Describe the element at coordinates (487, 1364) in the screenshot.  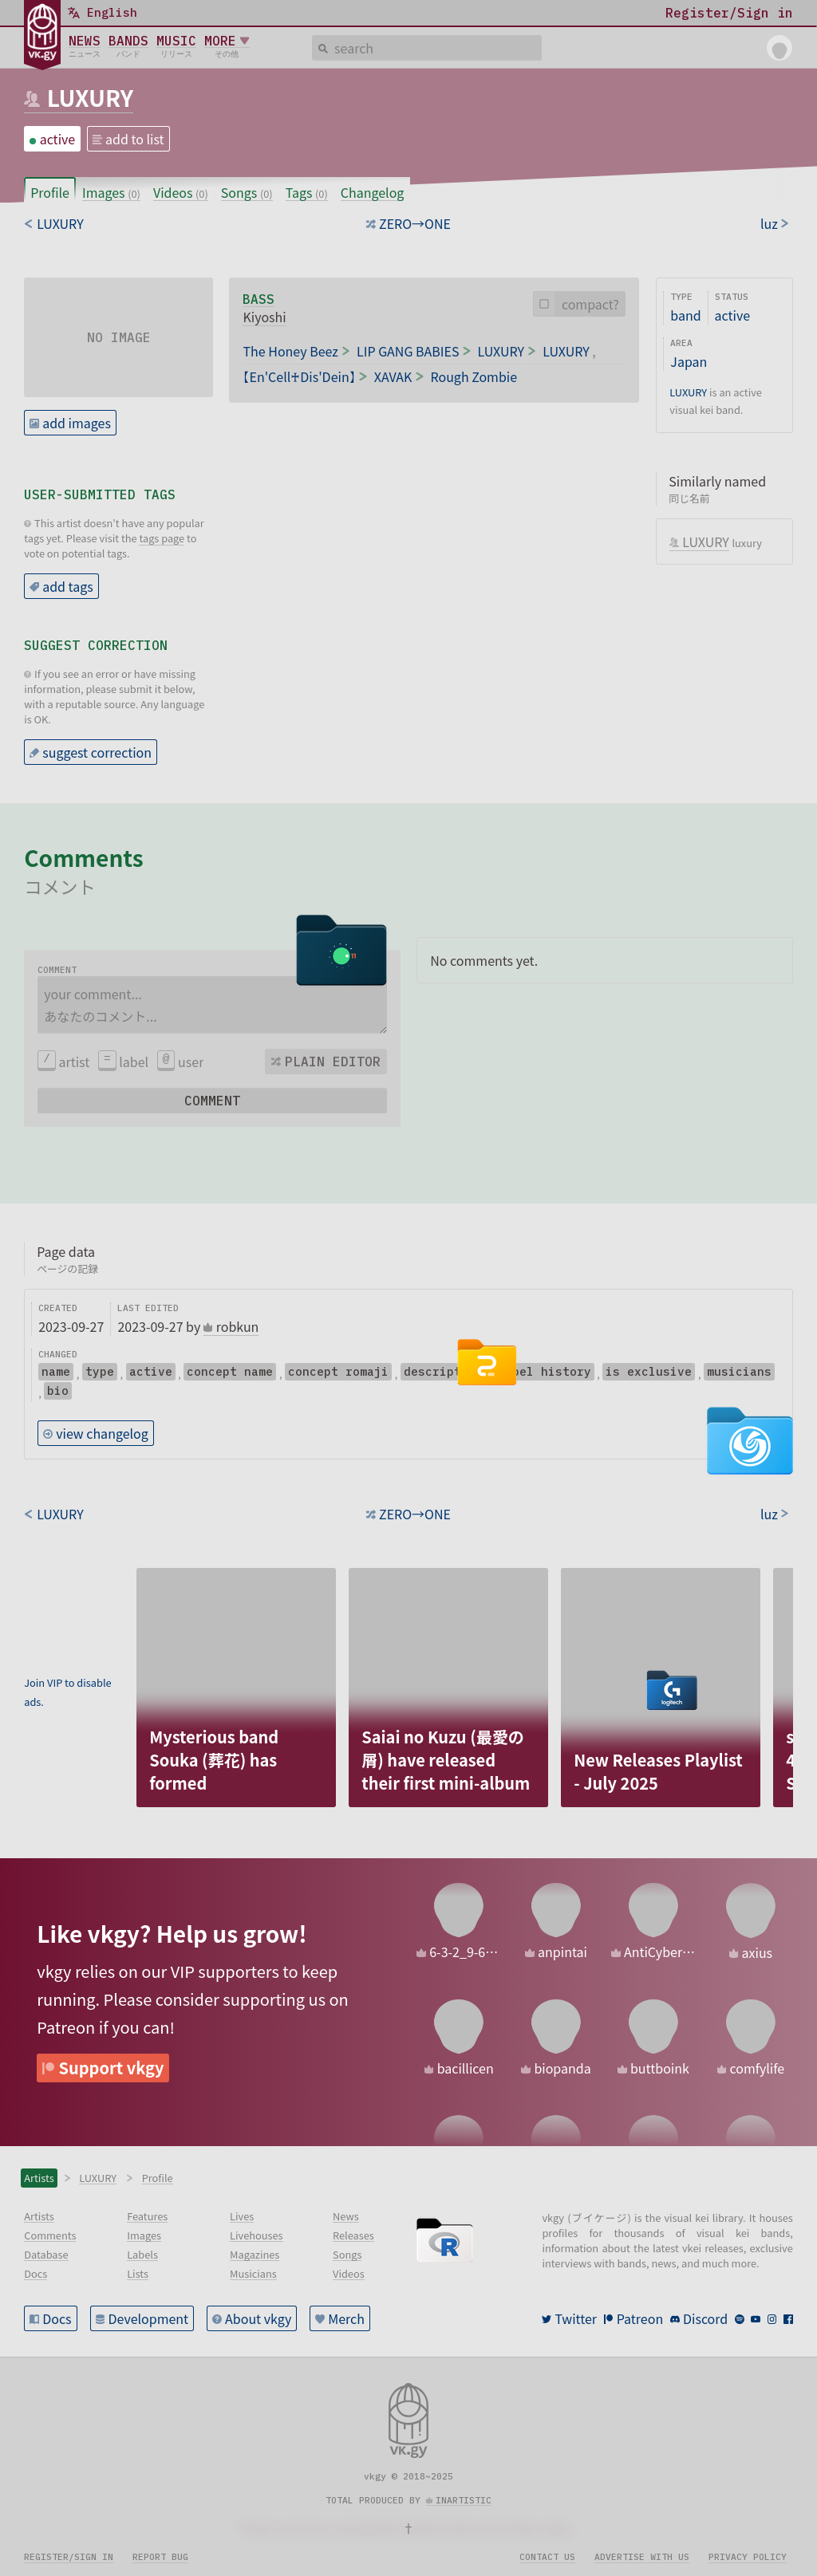
I see `open wondershare edrawproj project files folder` at that location.